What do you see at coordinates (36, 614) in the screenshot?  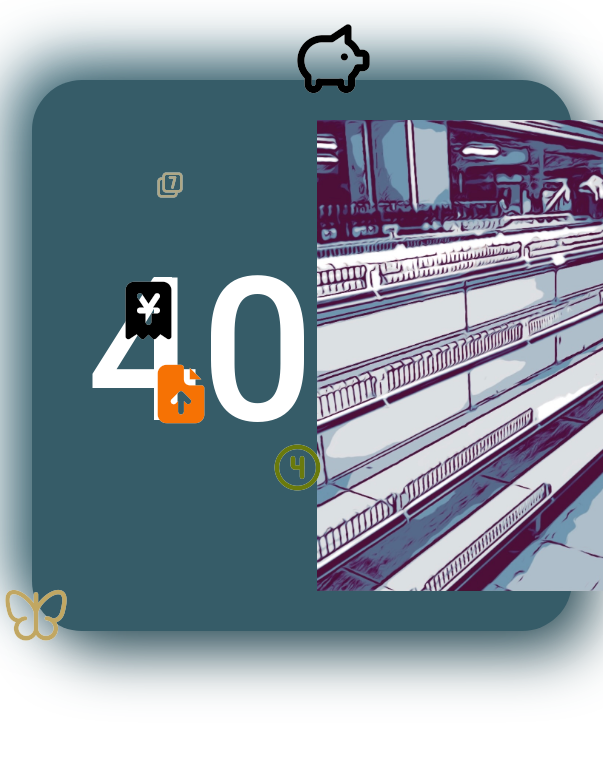 I see `indicates a nature or wildlife category` at bounding box center [36, 614].